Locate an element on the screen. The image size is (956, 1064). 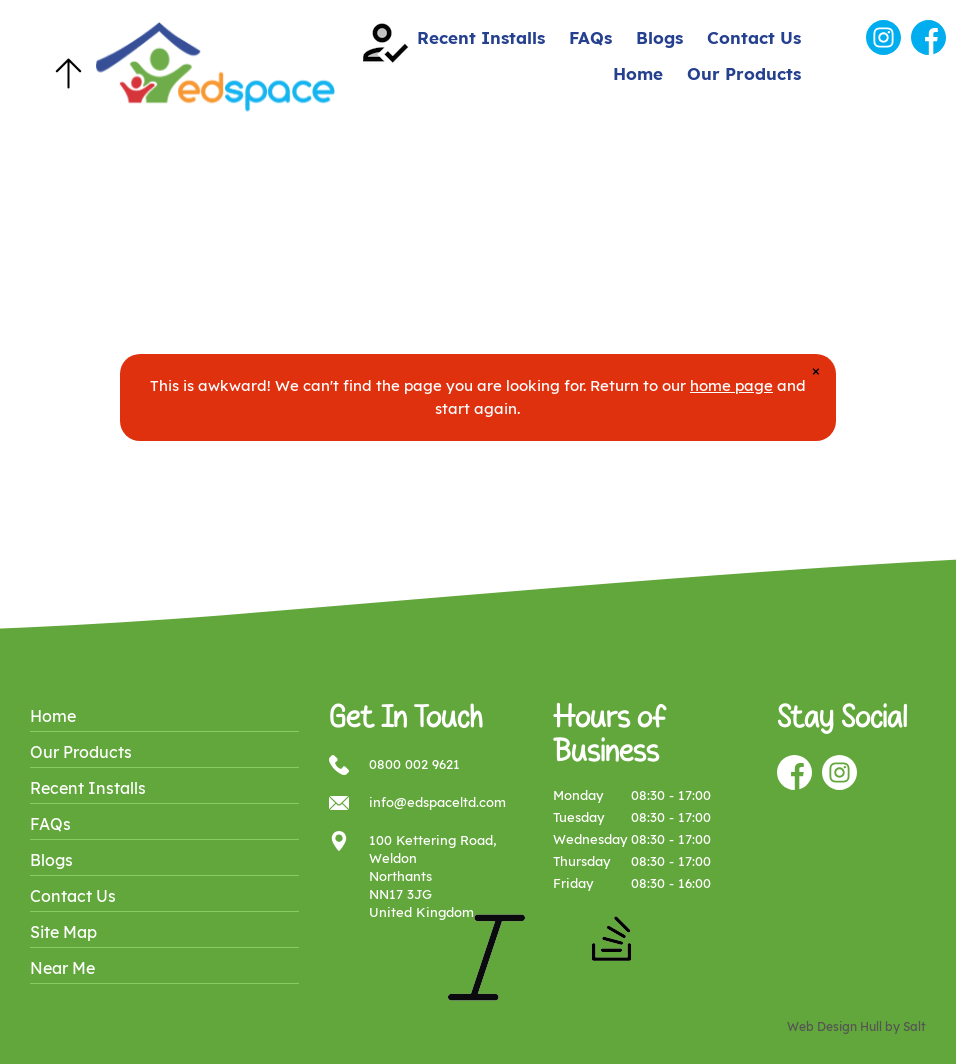
user registration completed successfully is located at coordinates (384, 42).